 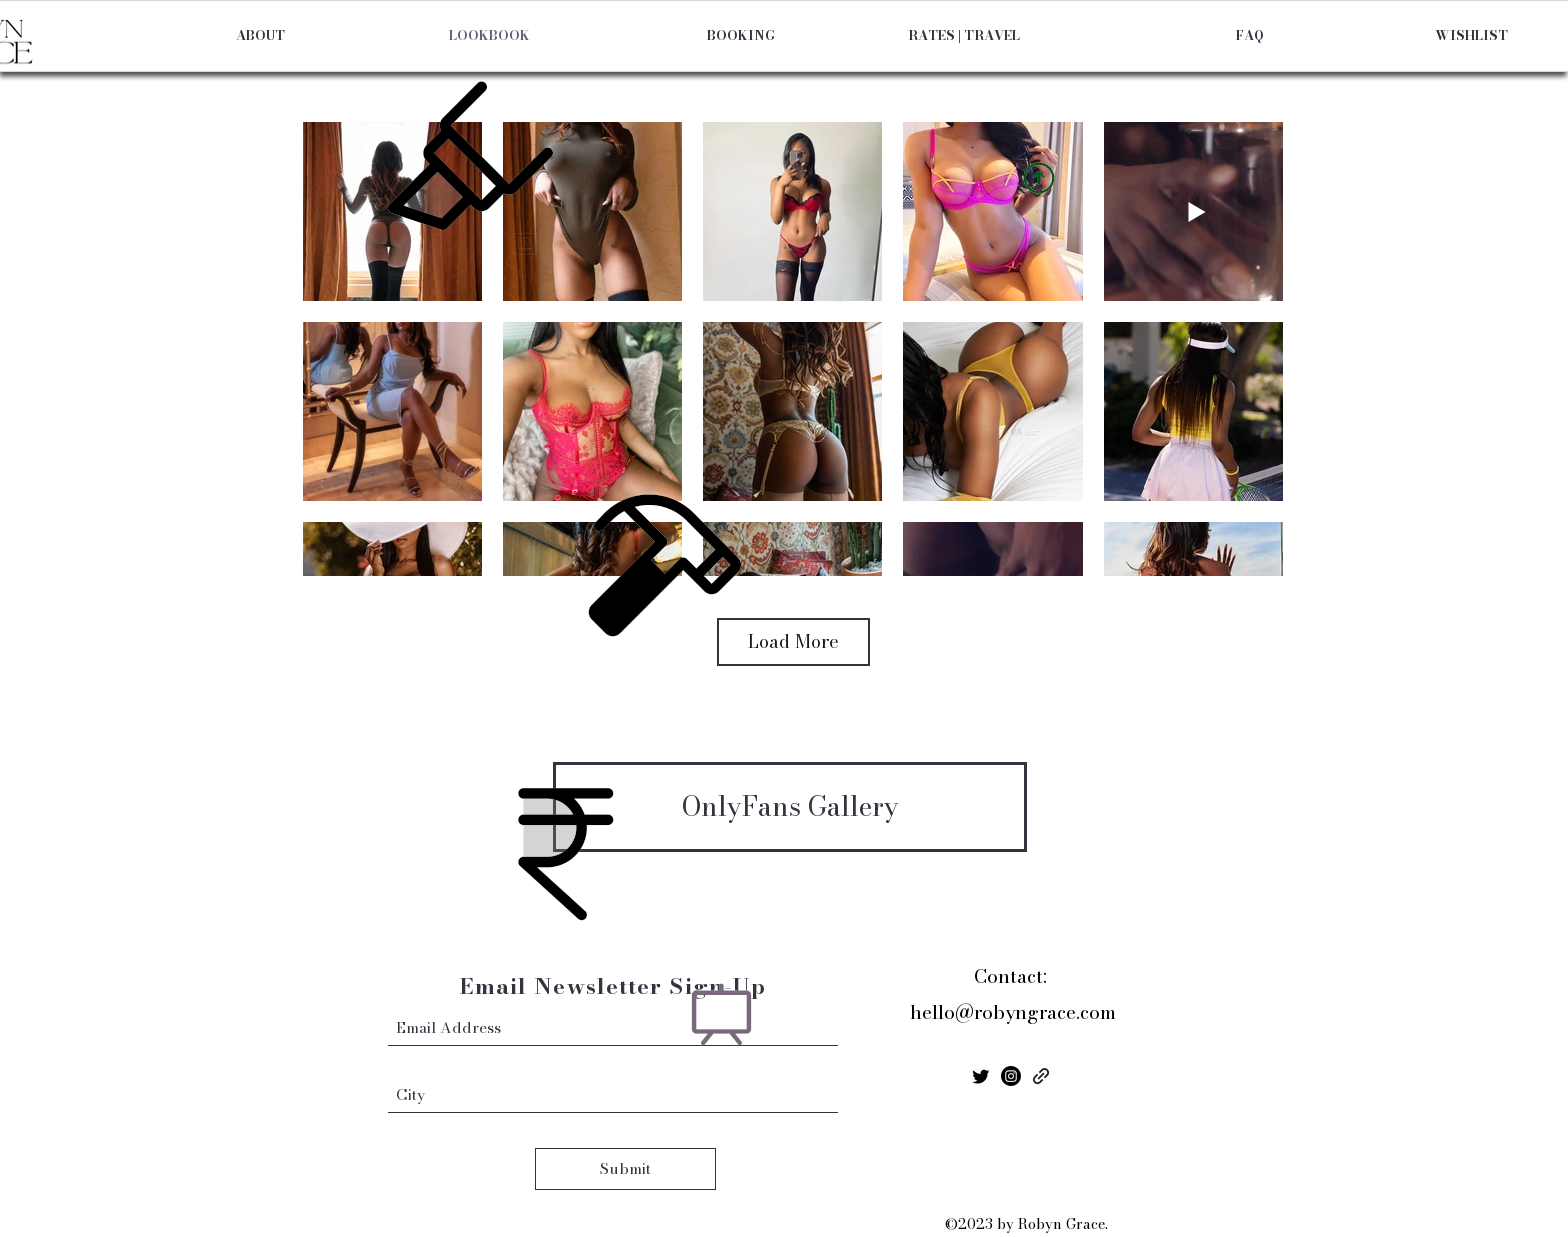 What do you see at coordinates (1039, 178) in the screenshot?
I see `scroll to top of page` at bounding box center [1039, 178].